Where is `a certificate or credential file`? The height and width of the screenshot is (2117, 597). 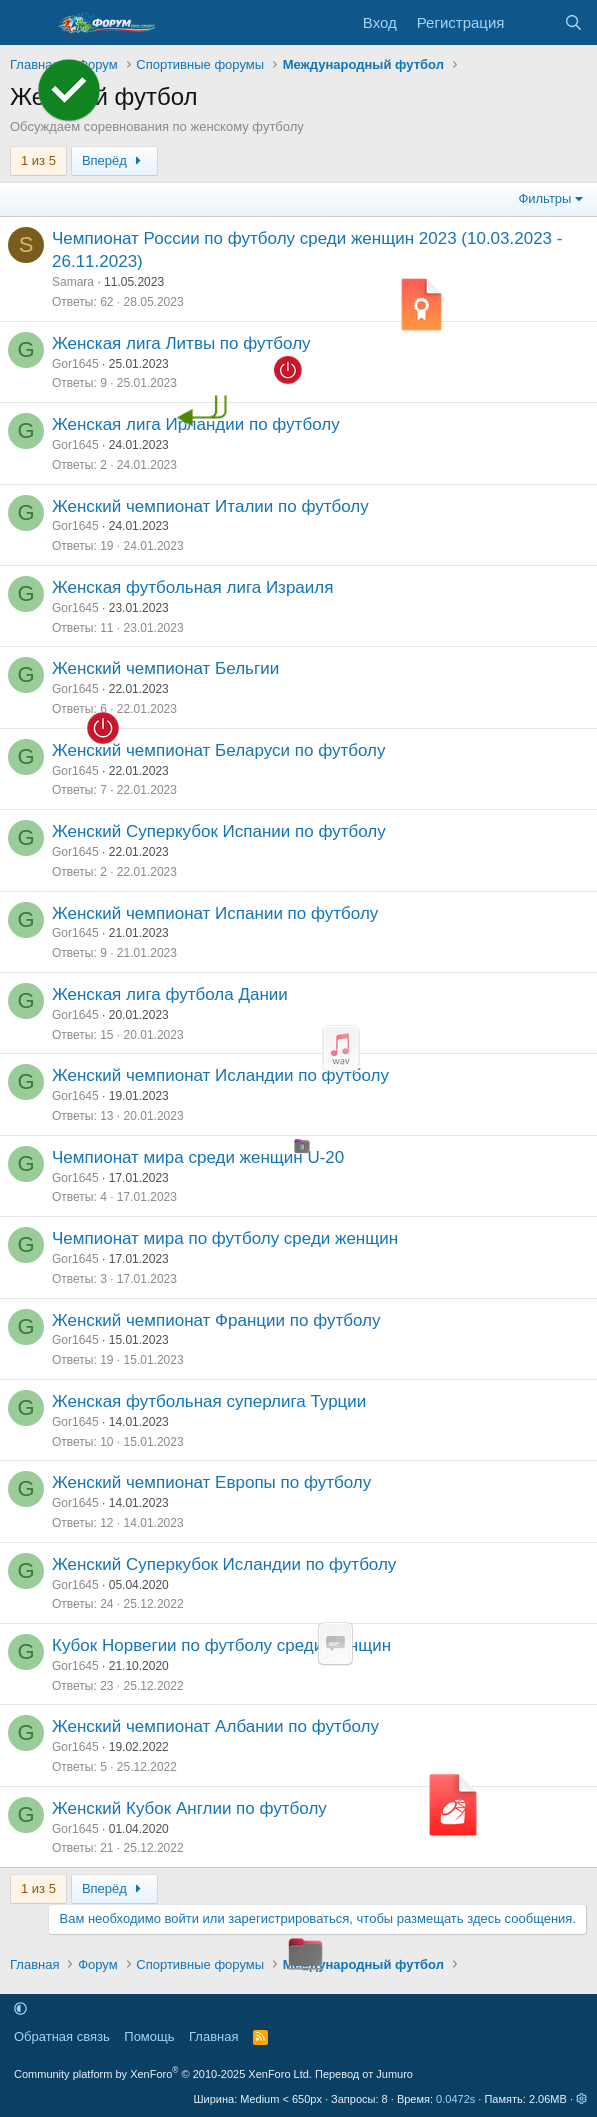 a certificate or credential file is located at coordinates (421, 304).